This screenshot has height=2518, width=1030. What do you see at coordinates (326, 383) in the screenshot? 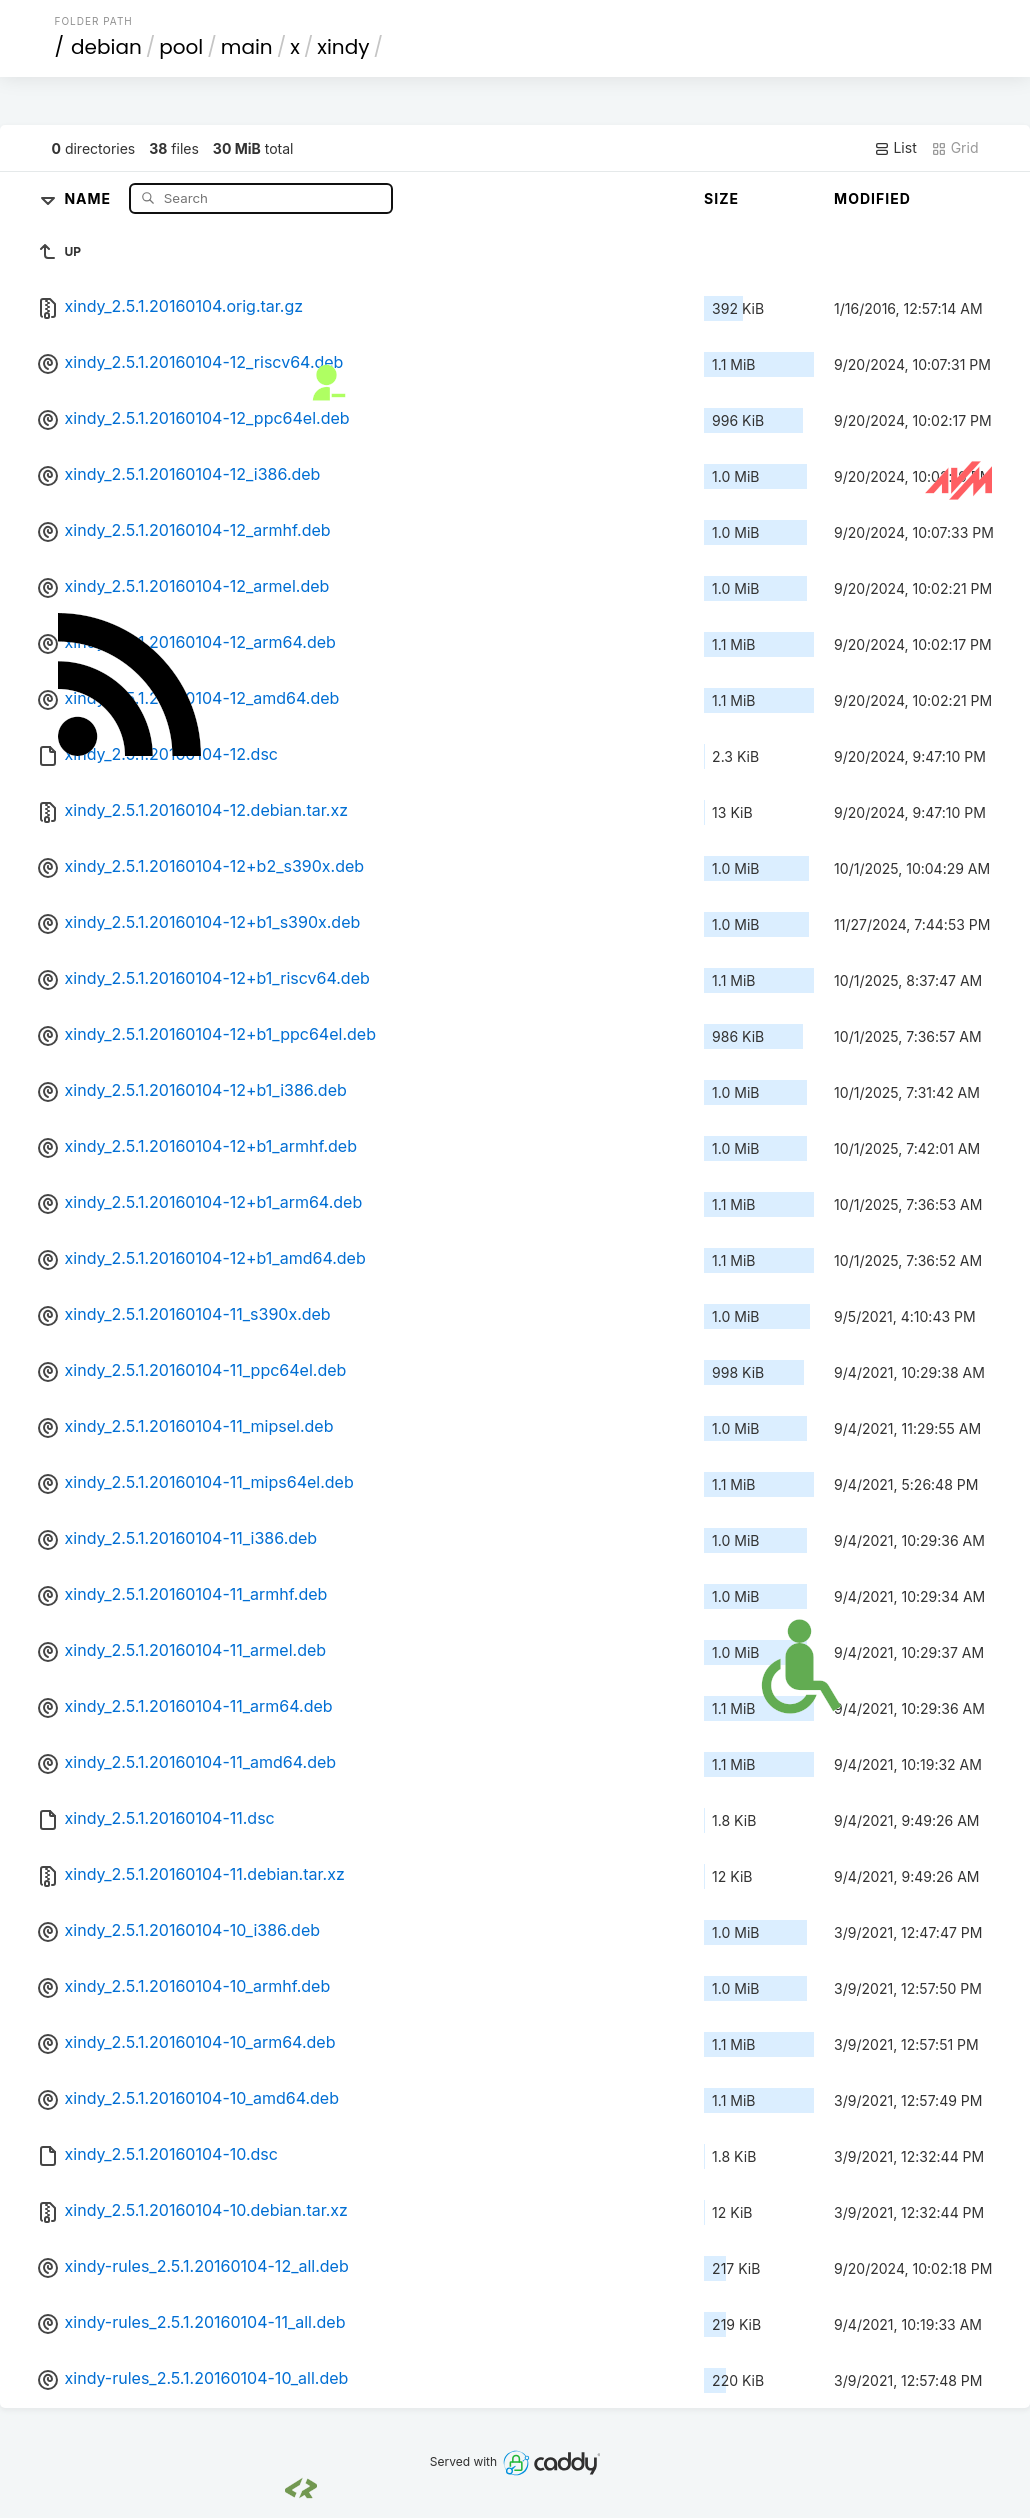
I see `remove a user or contact` at bounding box center [326, 383].